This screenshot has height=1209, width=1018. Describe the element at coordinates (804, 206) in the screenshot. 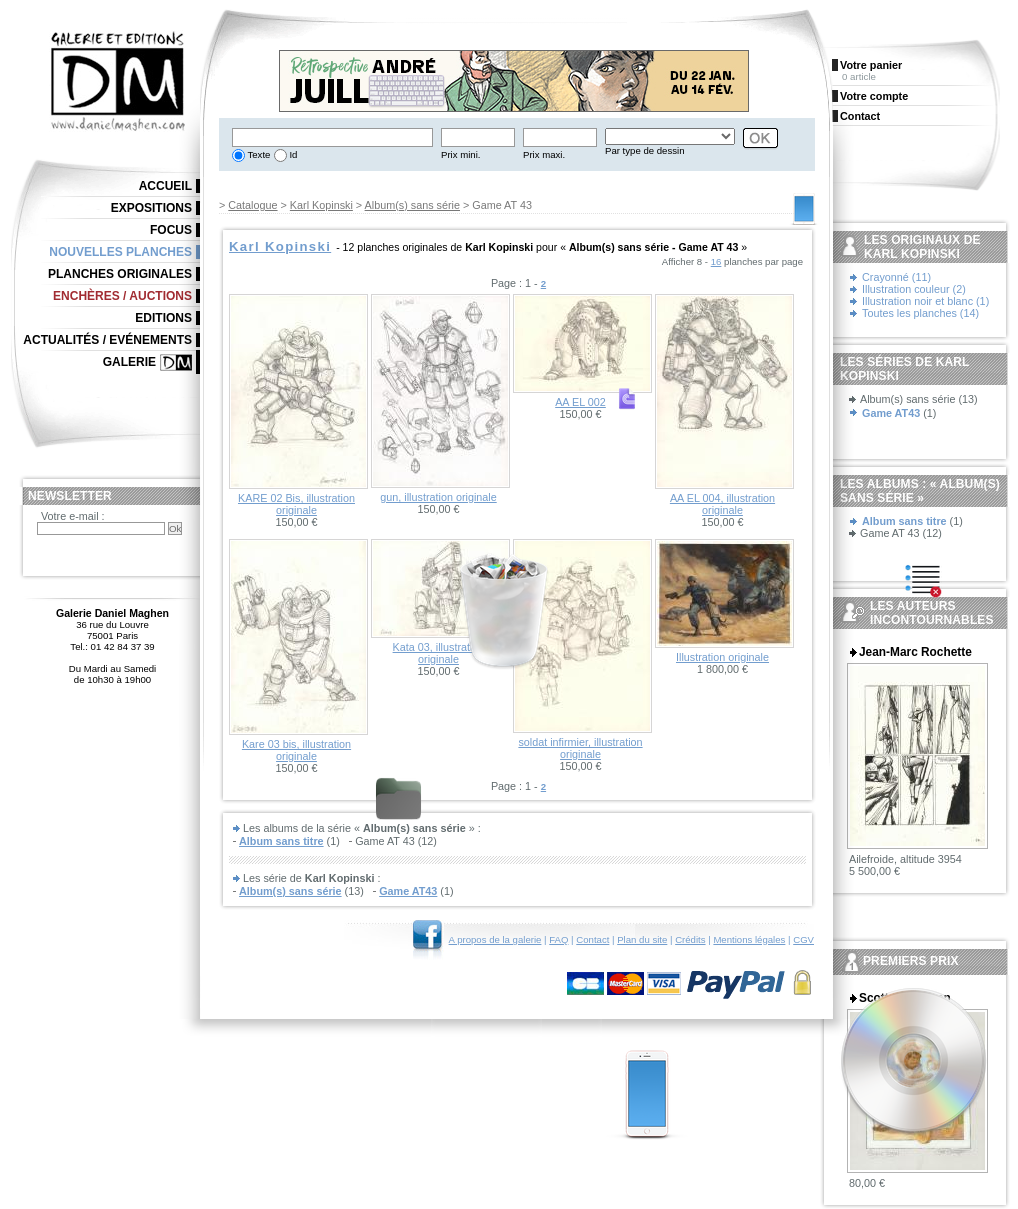

I see `iPad mini device with cellular connectivity` at that location.